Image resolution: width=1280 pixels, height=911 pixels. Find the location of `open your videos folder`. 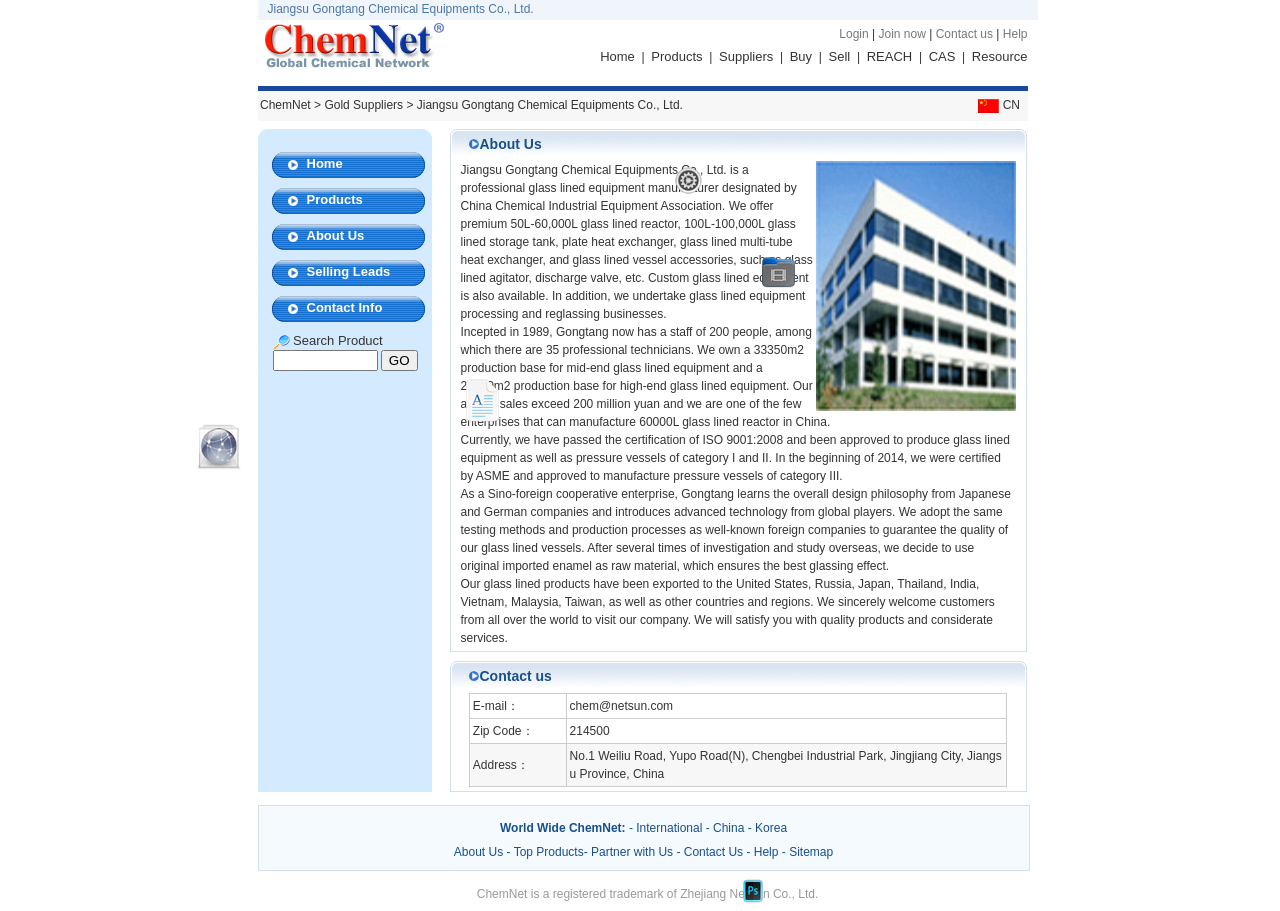

open your videos folder is located at coordinates (778, 271).